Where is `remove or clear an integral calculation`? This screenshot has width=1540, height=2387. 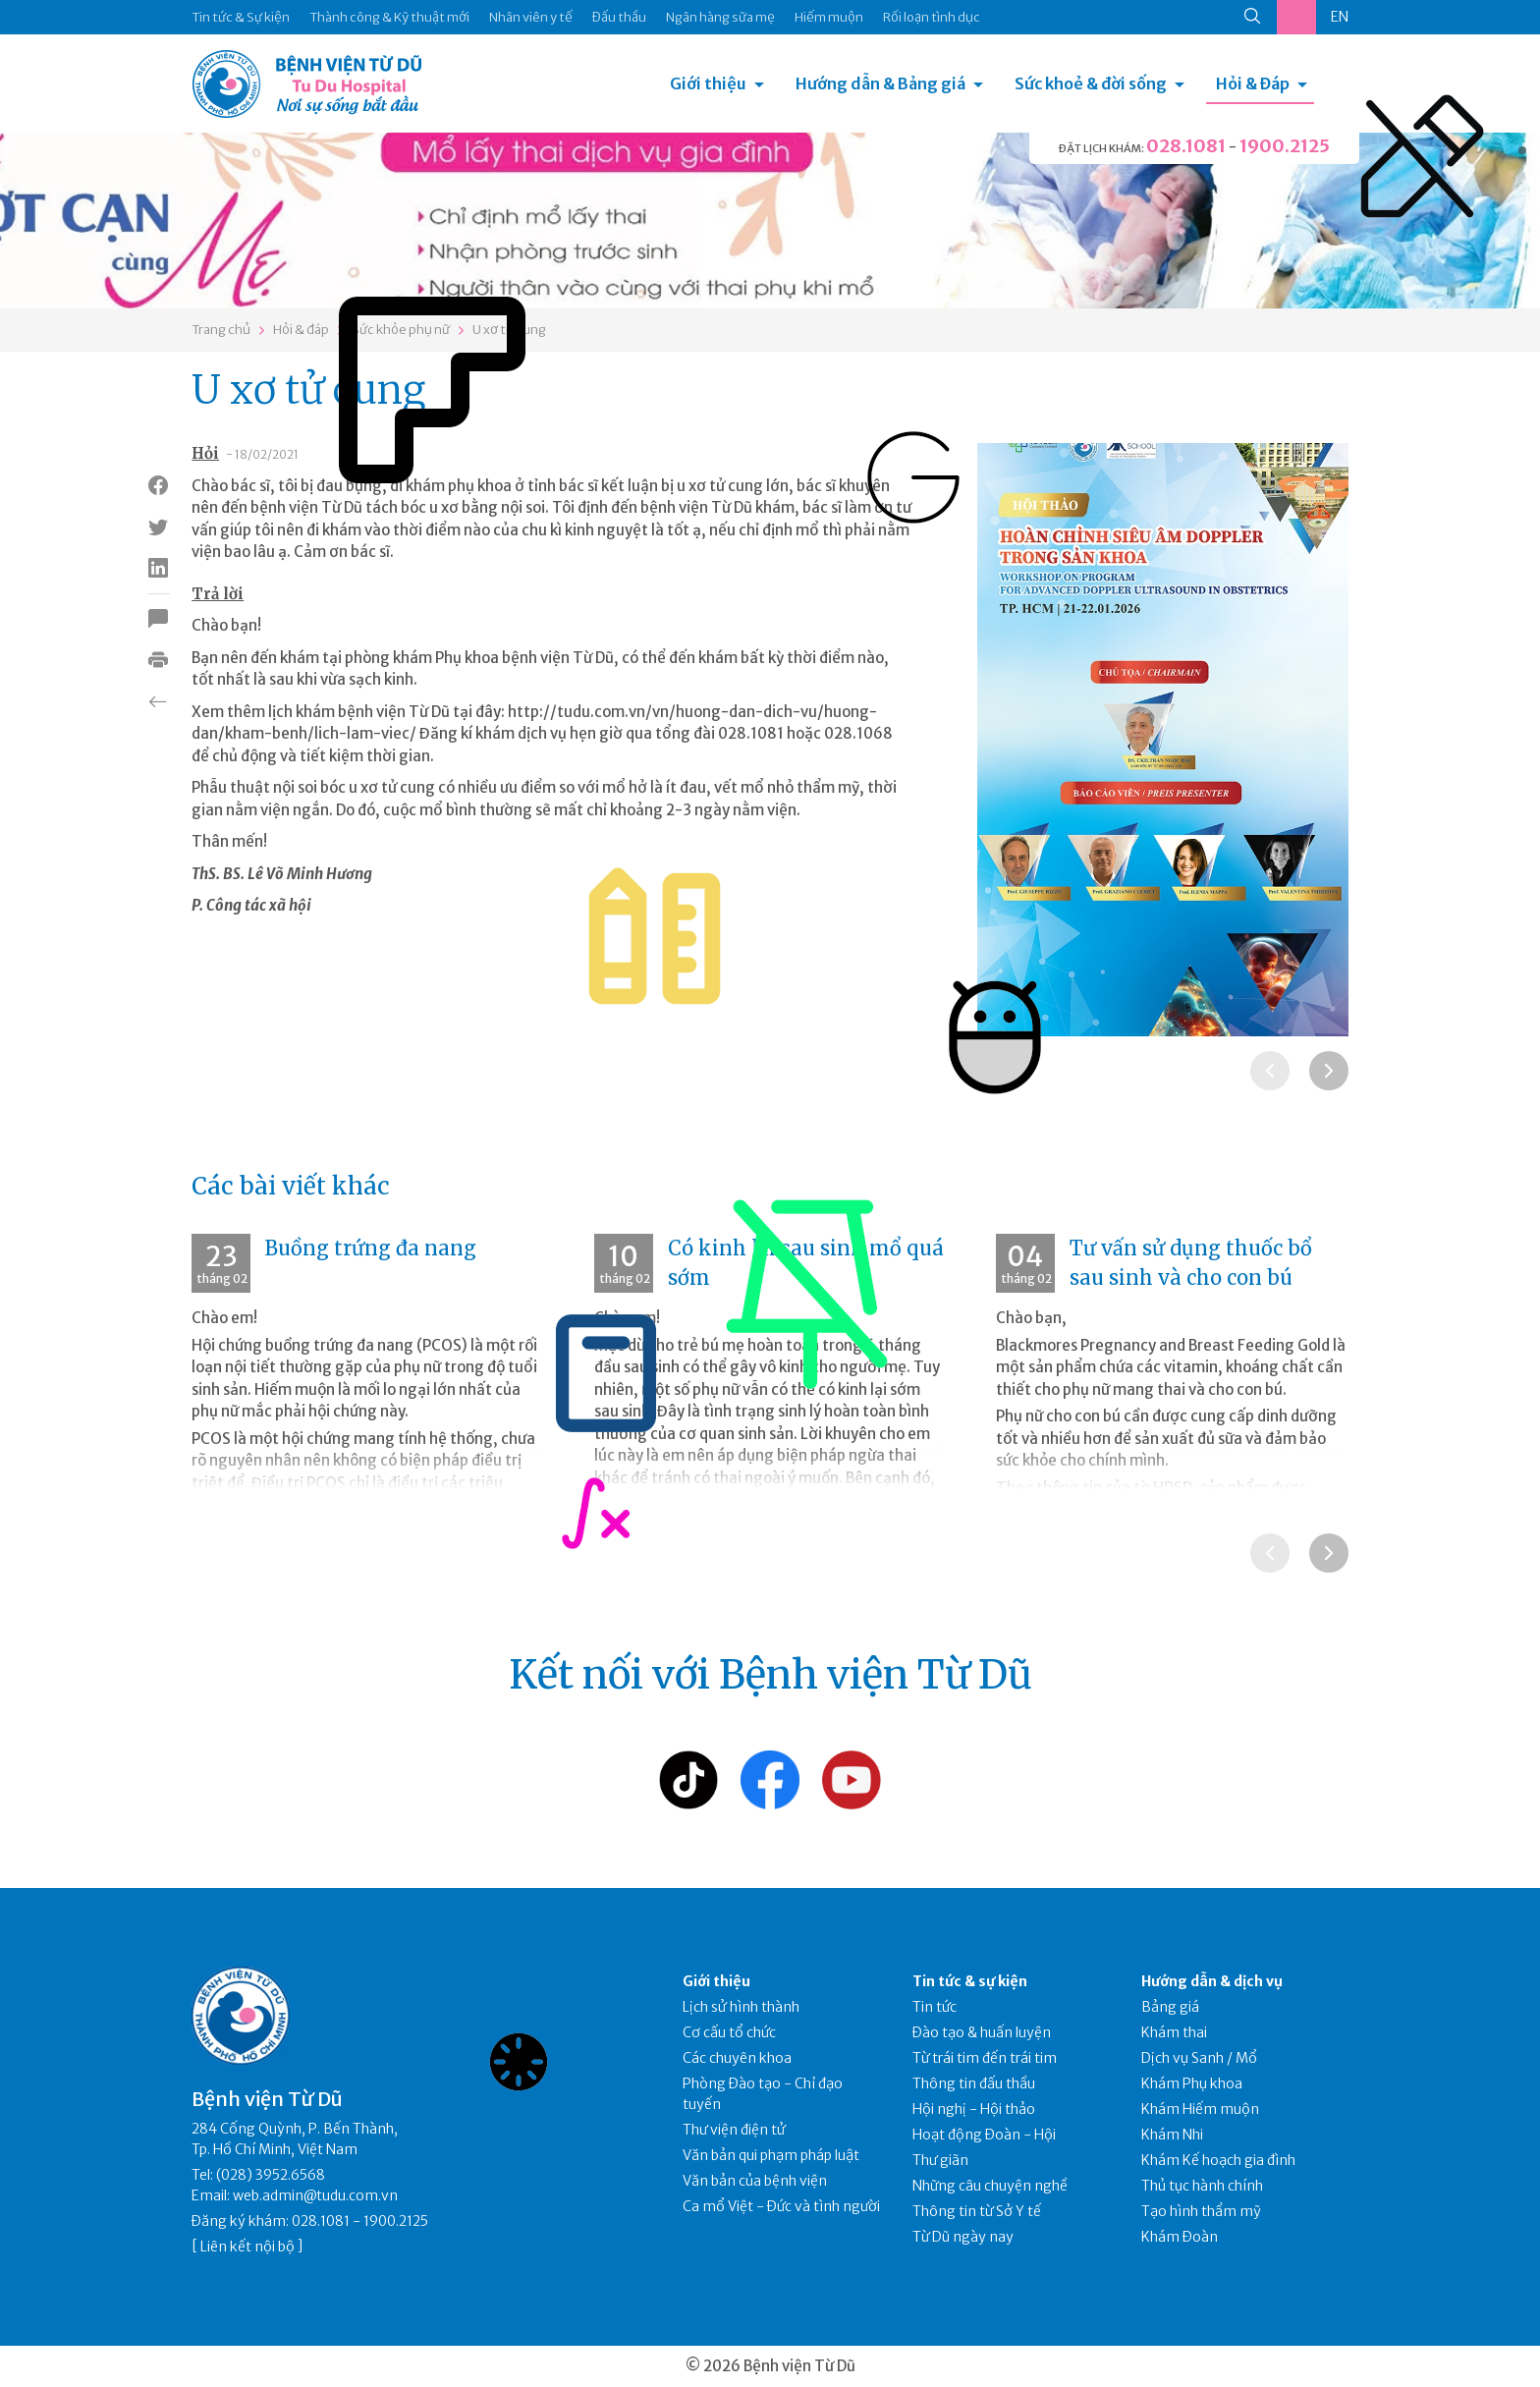
remove or clear an integral calculation is located at coordinates (597, 1513).